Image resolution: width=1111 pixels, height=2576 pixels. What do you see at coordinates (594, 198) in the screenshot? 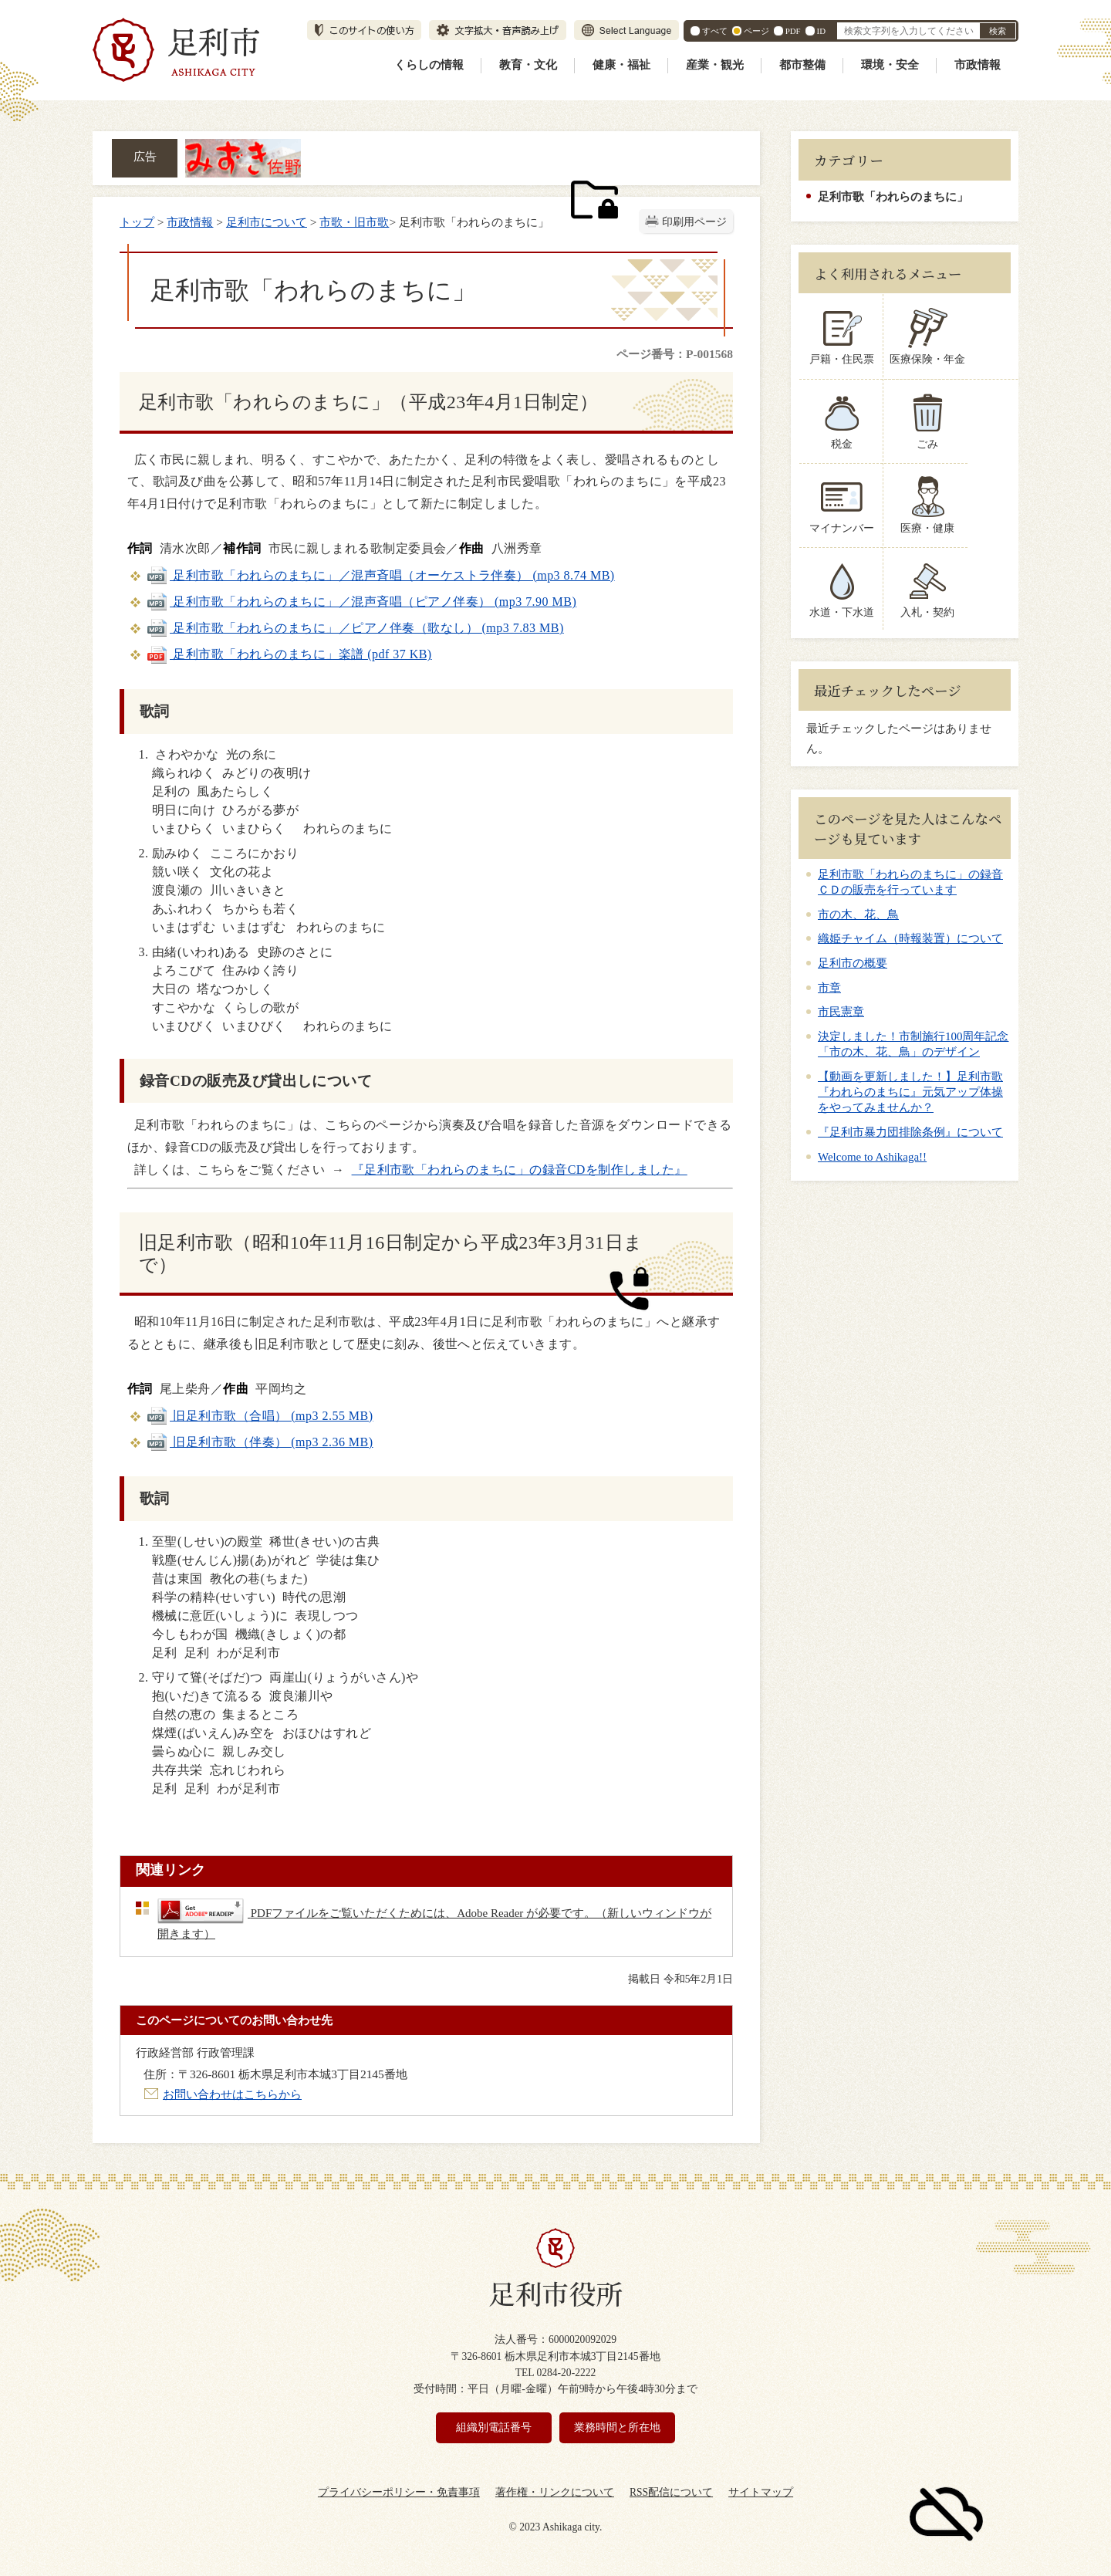
I see `access a password-protected folder` at bounding box center [594, 198].